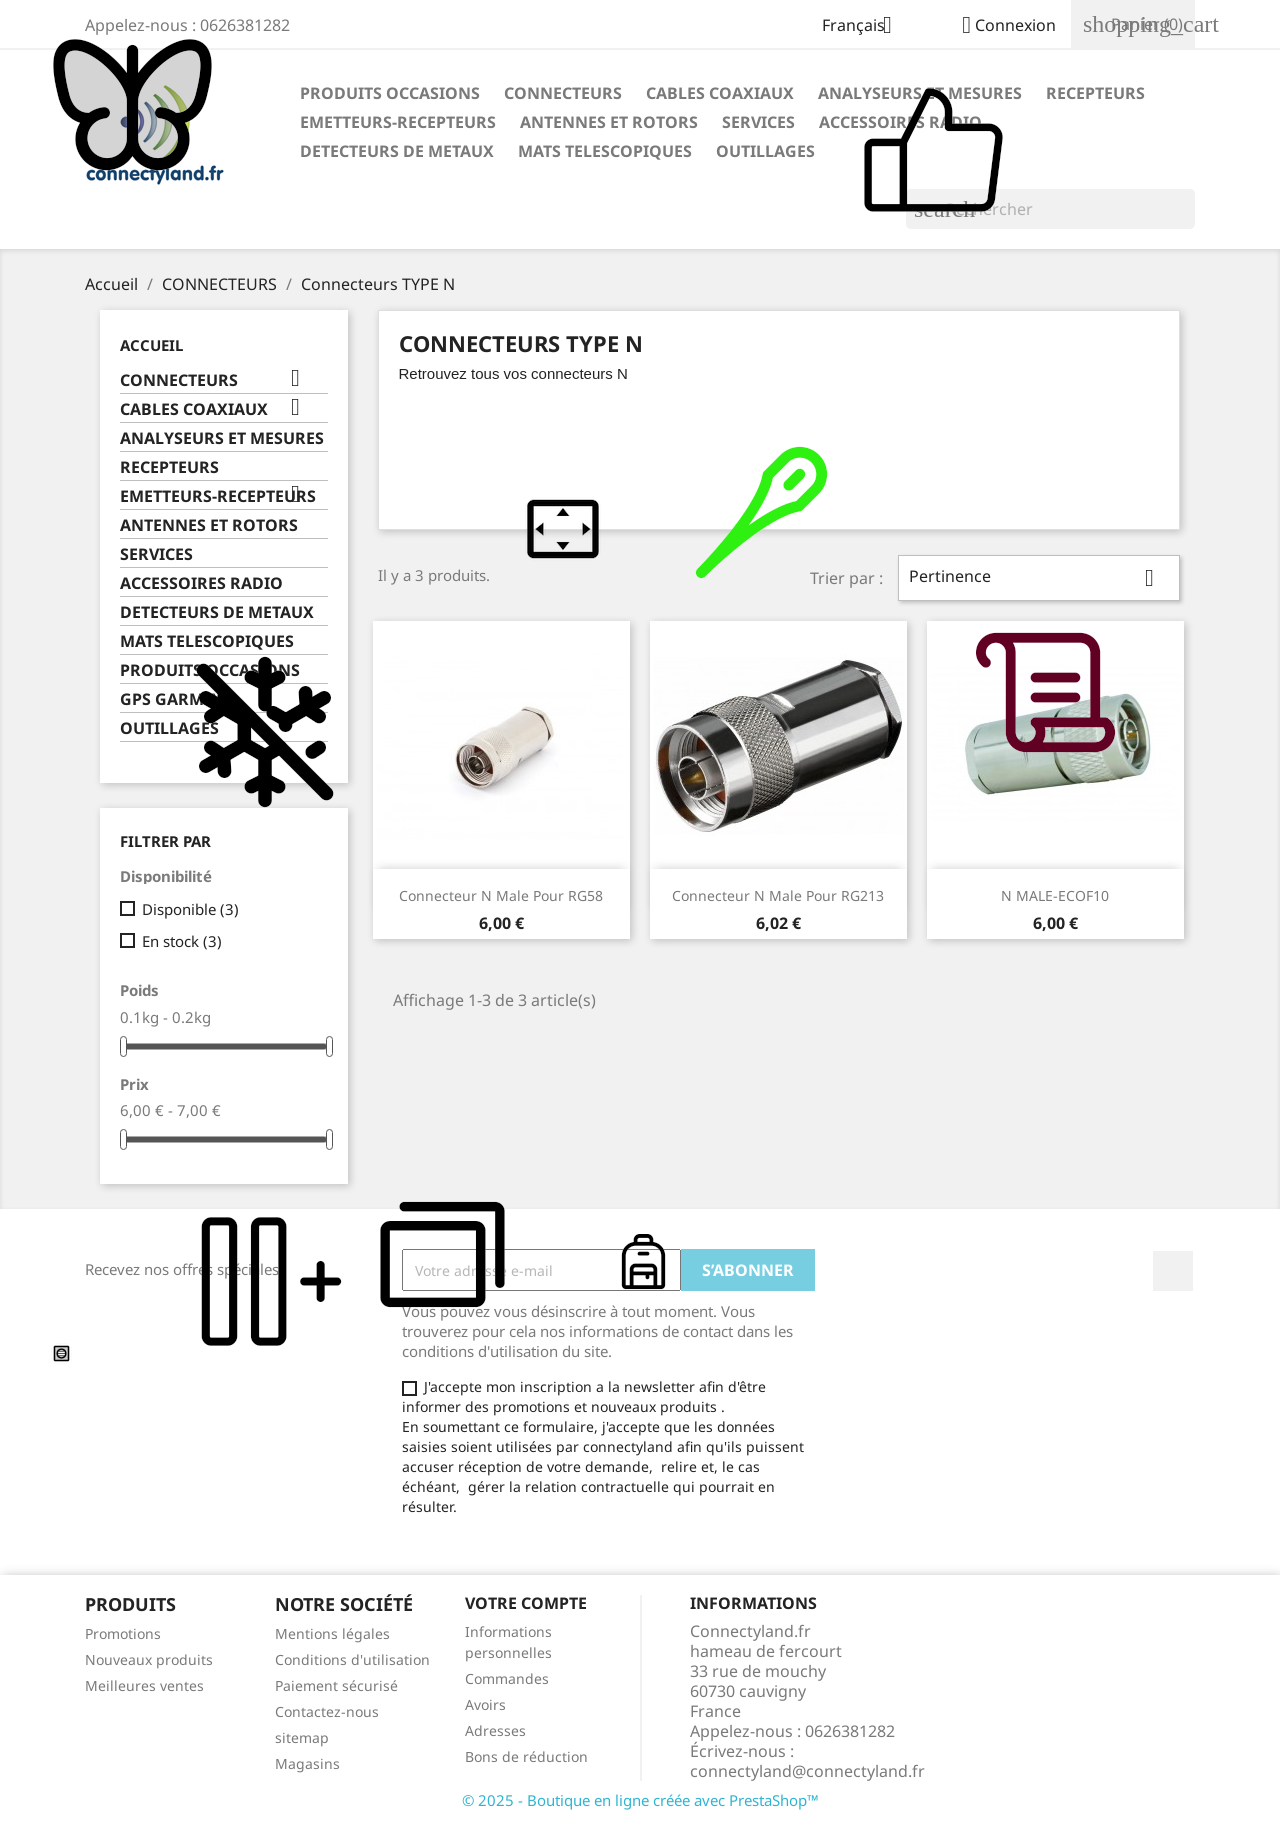 The image size is (1280, 1826). I want to click on like or approve content, so click(933, 157).